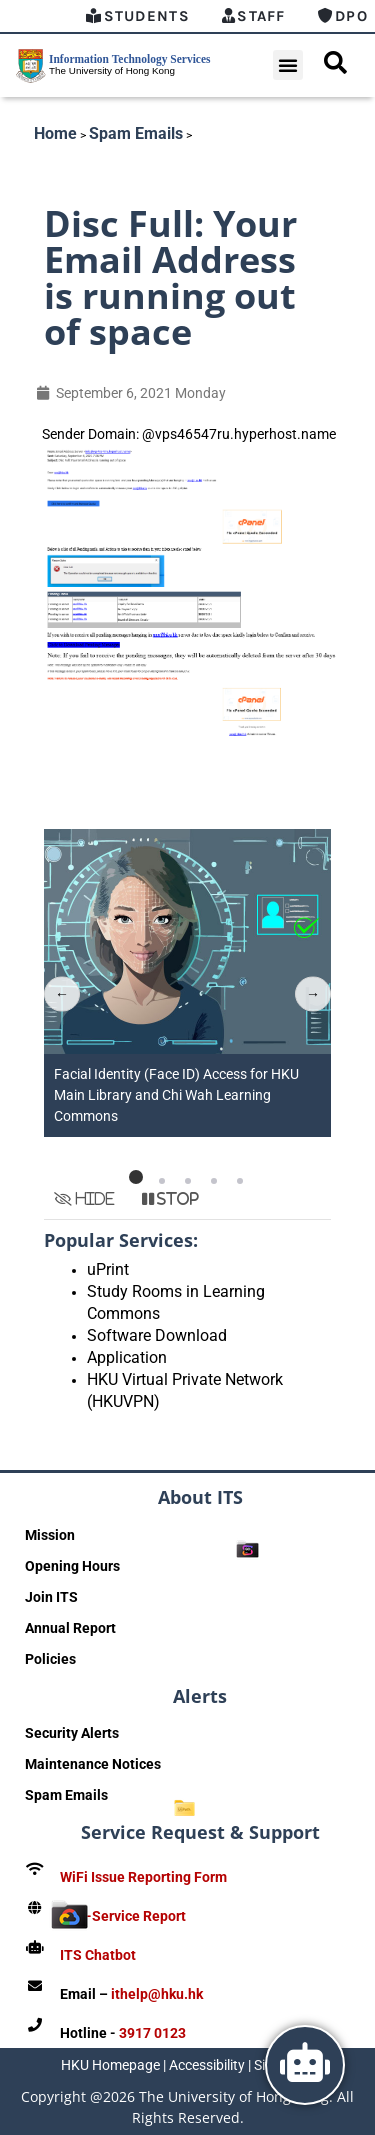 The width and height of the screenshot is (375, 2135). Describe the element at coordinates (247, 1549) in the screenshot. I see `folder containing JetBrains Qodana project files` at that location.